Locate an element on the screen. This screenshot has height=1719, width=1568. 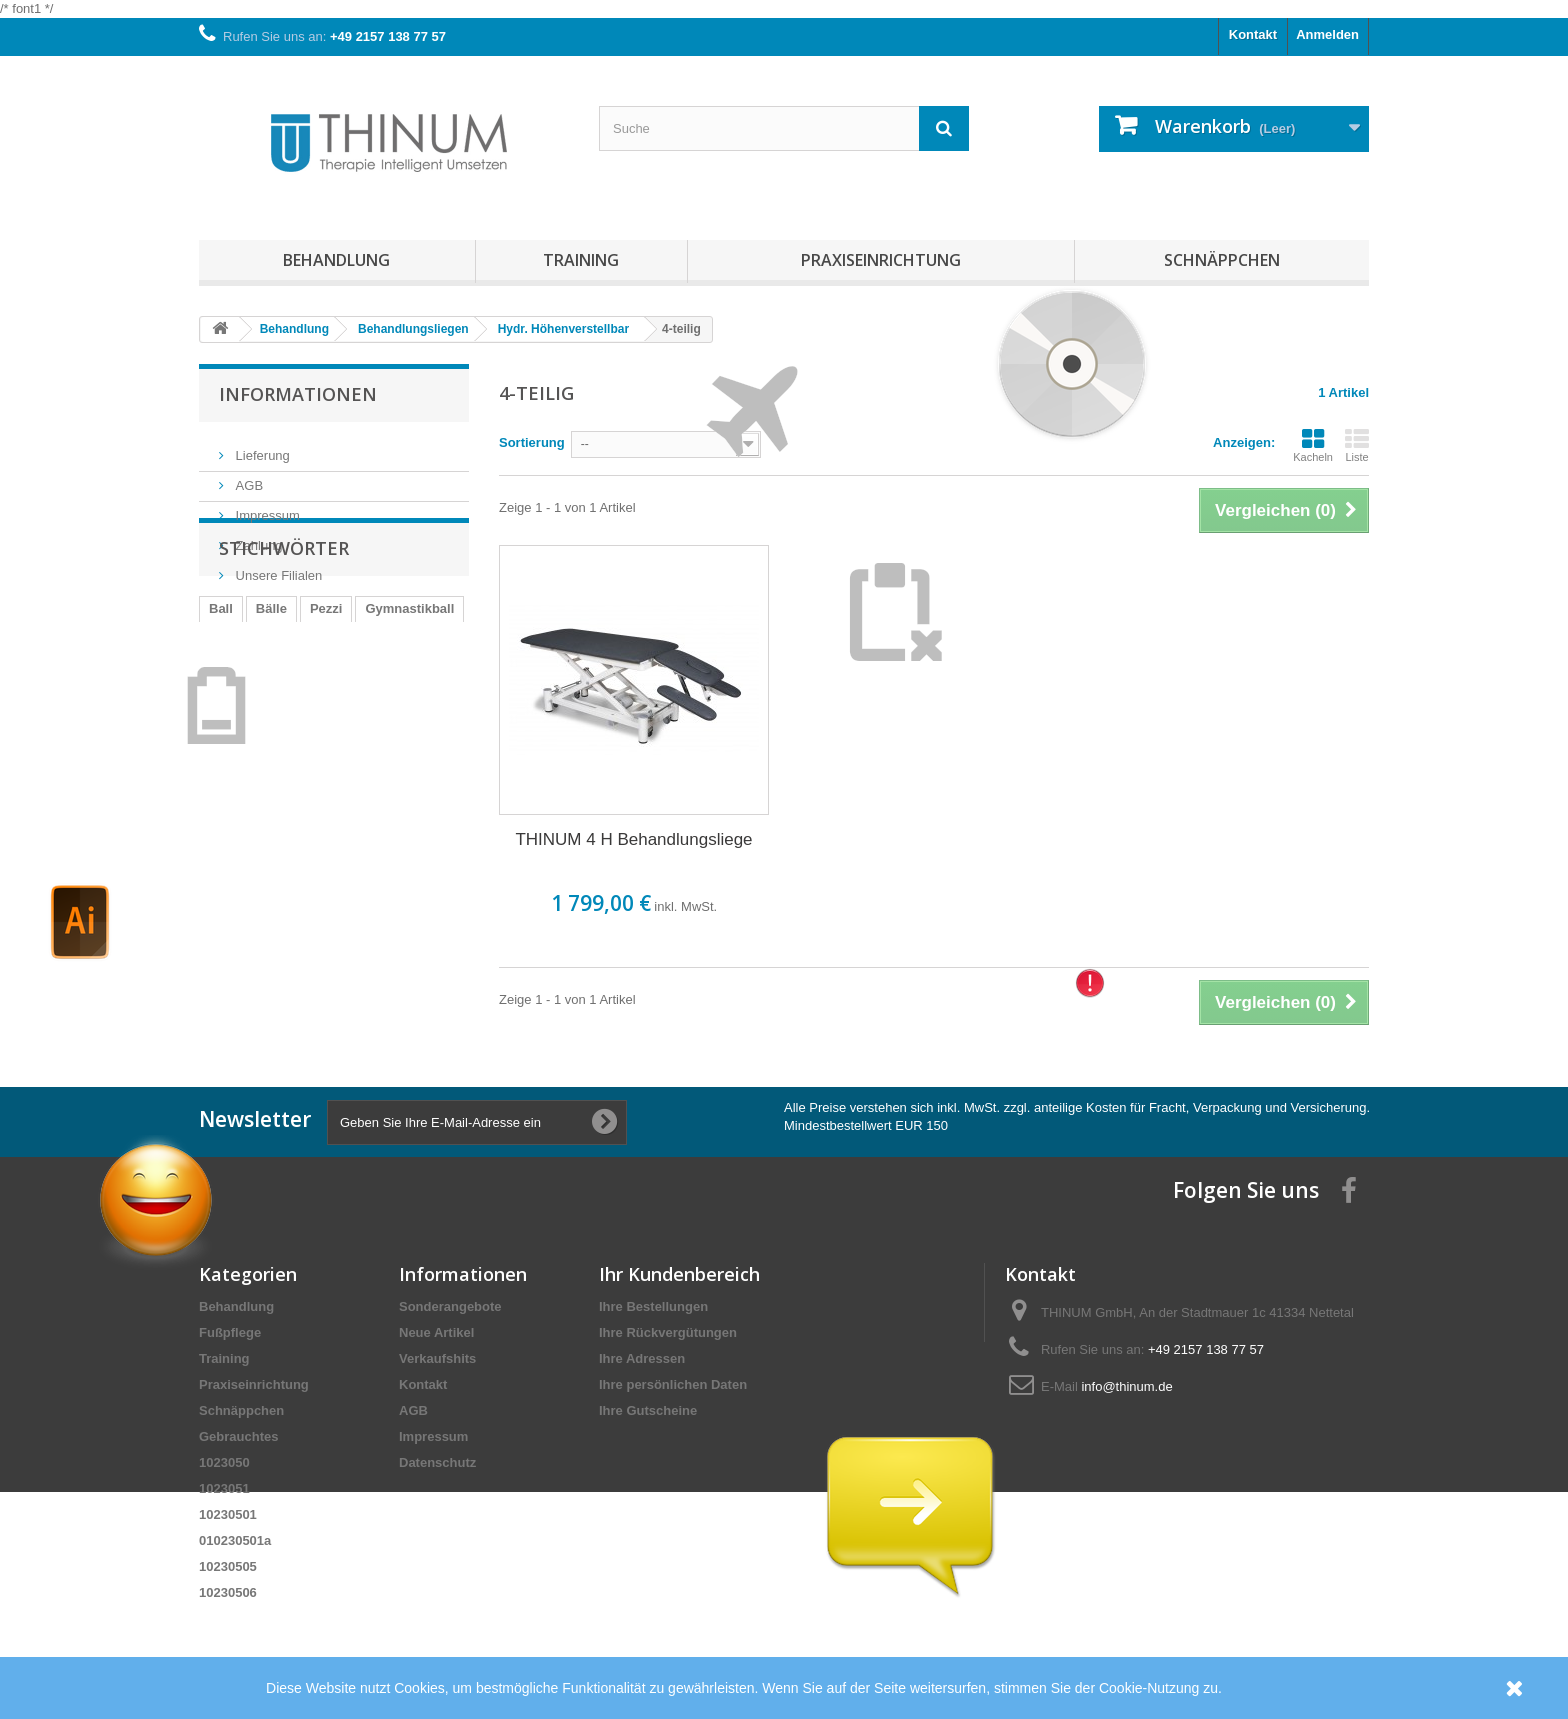
indicates low battery level is located at coordinates (216, 705).